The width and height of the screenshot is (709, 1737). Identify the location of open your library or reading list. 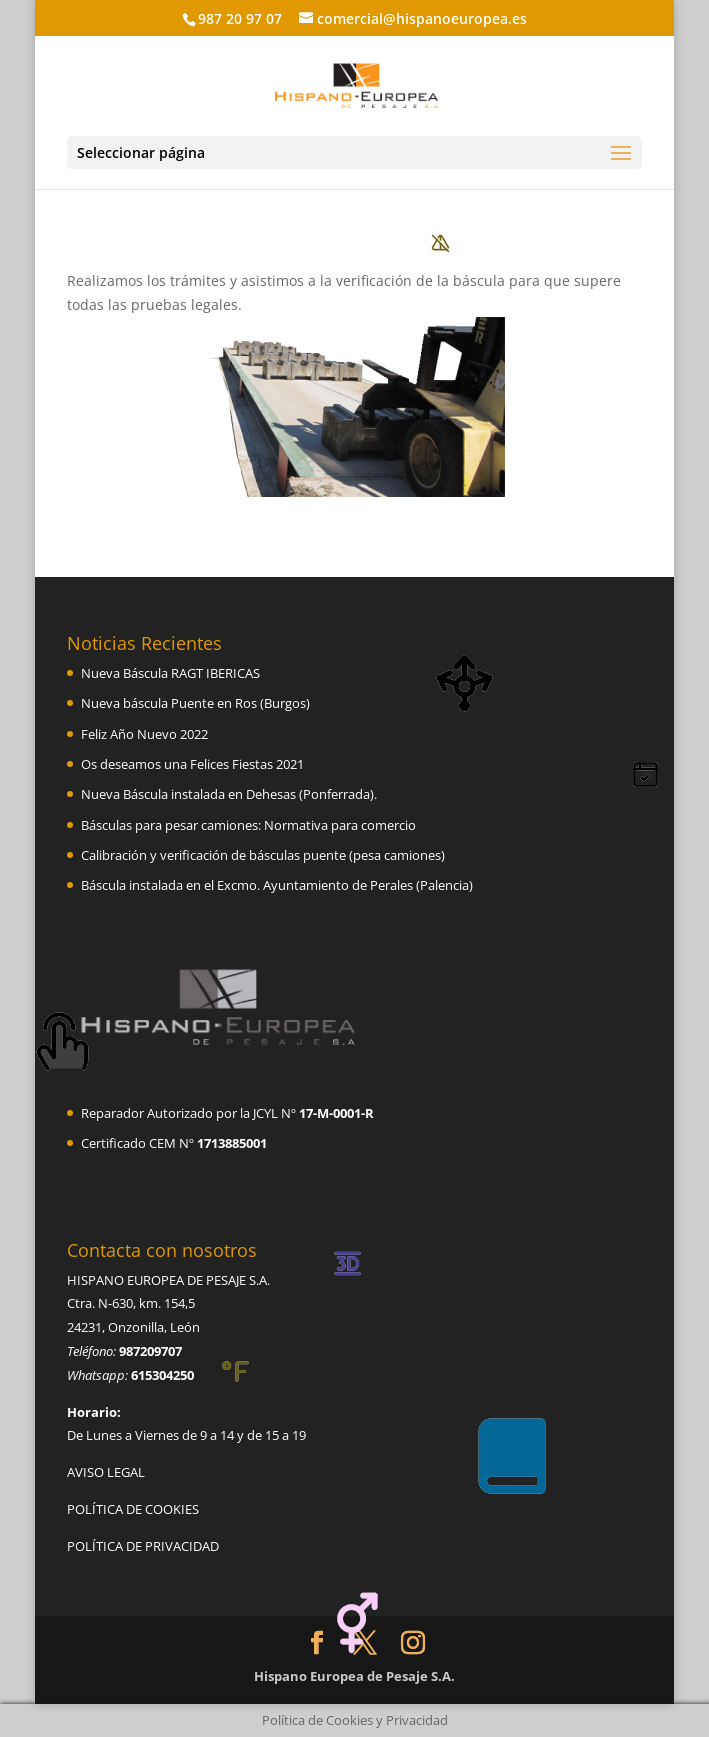
(512, 1456).